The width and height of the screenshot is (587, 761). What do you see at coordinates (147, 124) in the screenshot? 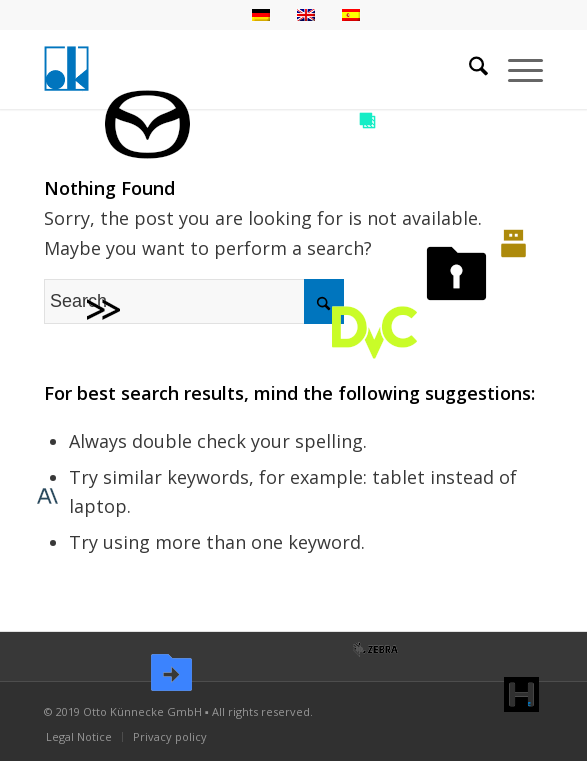
I see `mazda brand logo` at bounding box center [147, 124].